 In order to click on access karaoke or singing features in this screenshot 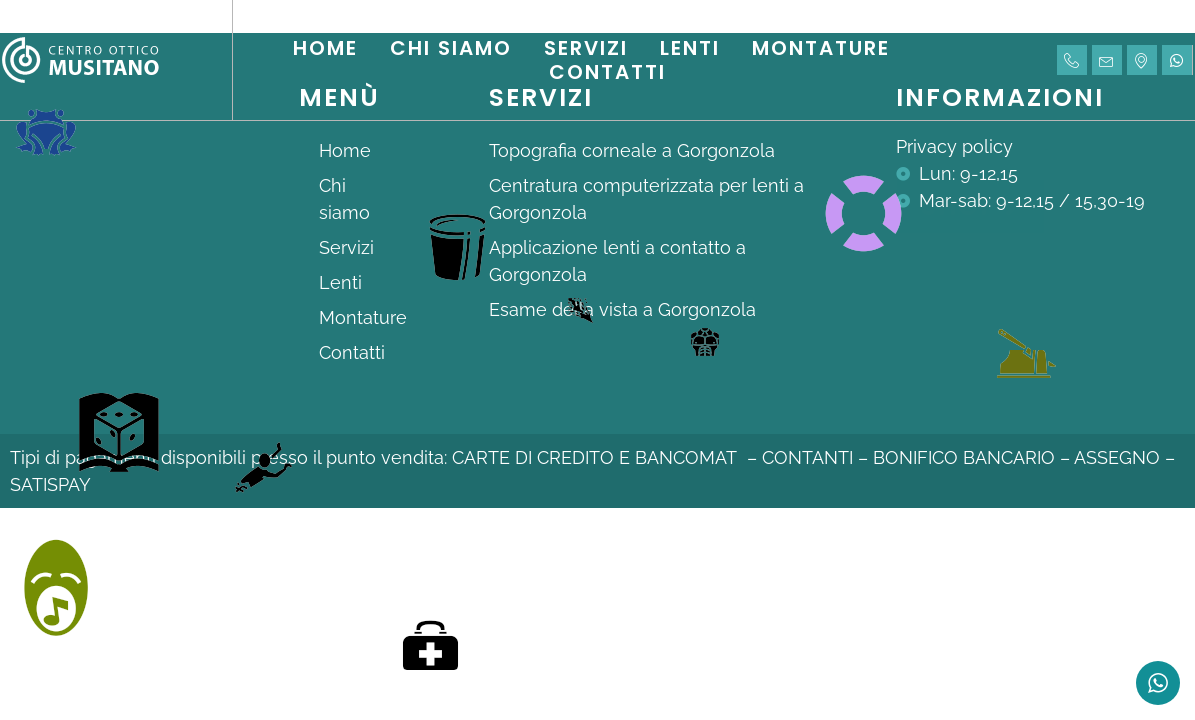, I will do `click(57, 588)`.